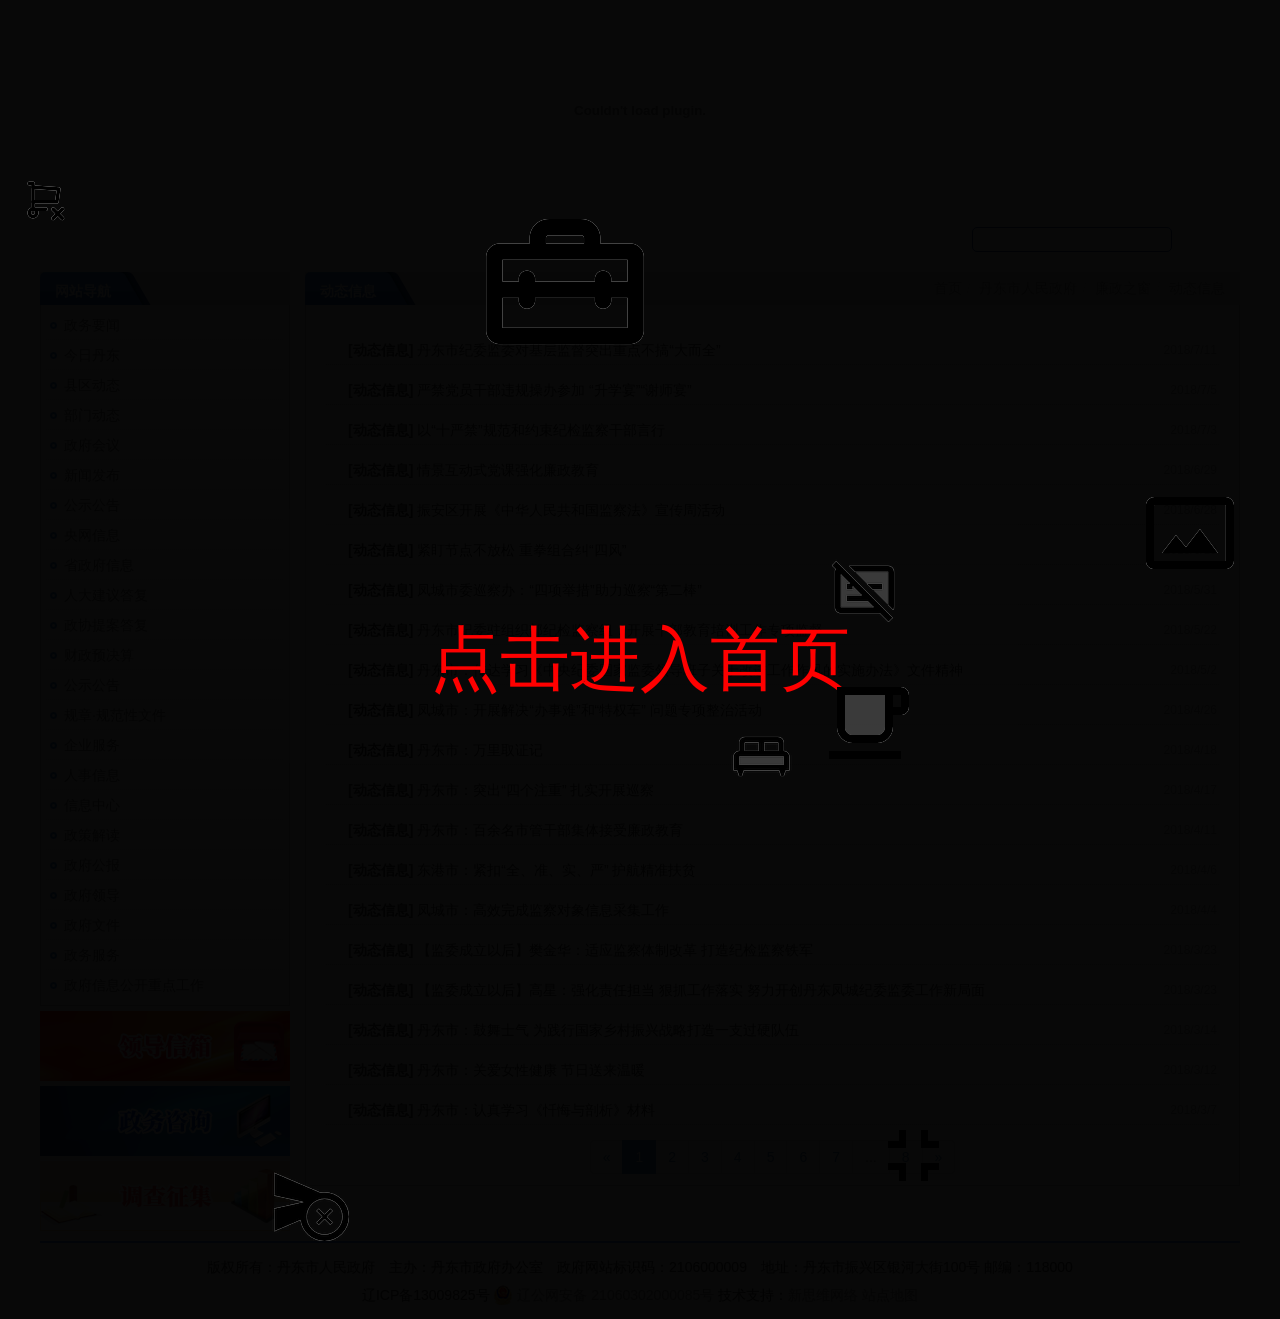 The height and width of the screenshot is (1319, 1280). I want to click on view image at actual size, so click(1190, 533).